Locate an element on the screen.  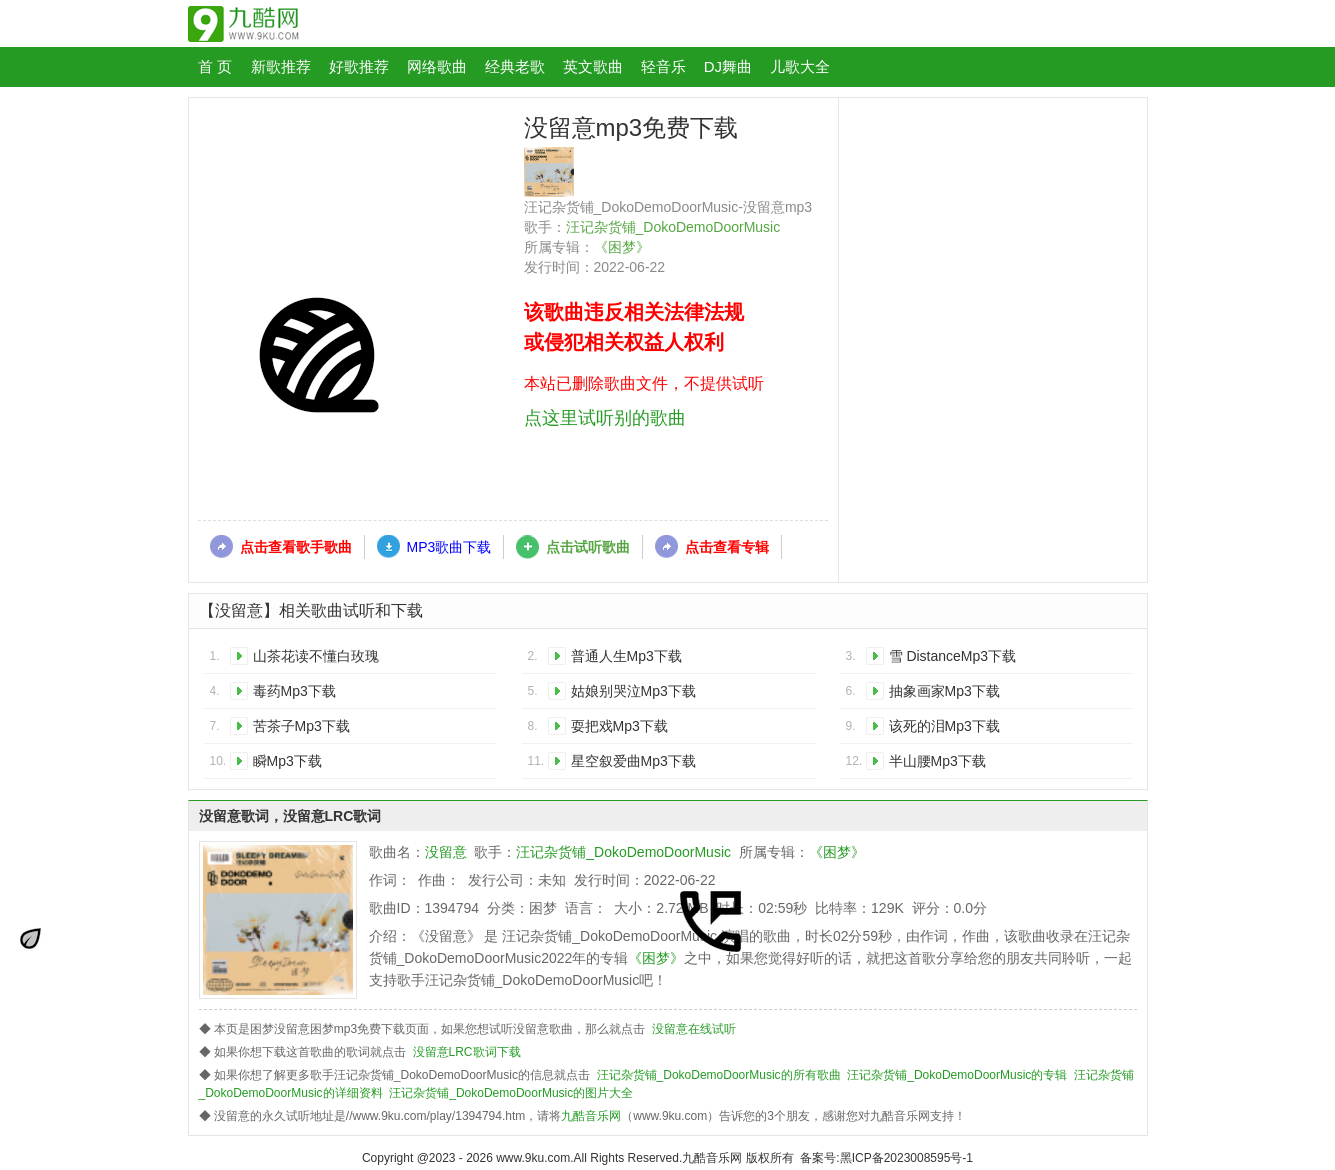
access knitting or crochet patterns is located at coordinates (317, 355).